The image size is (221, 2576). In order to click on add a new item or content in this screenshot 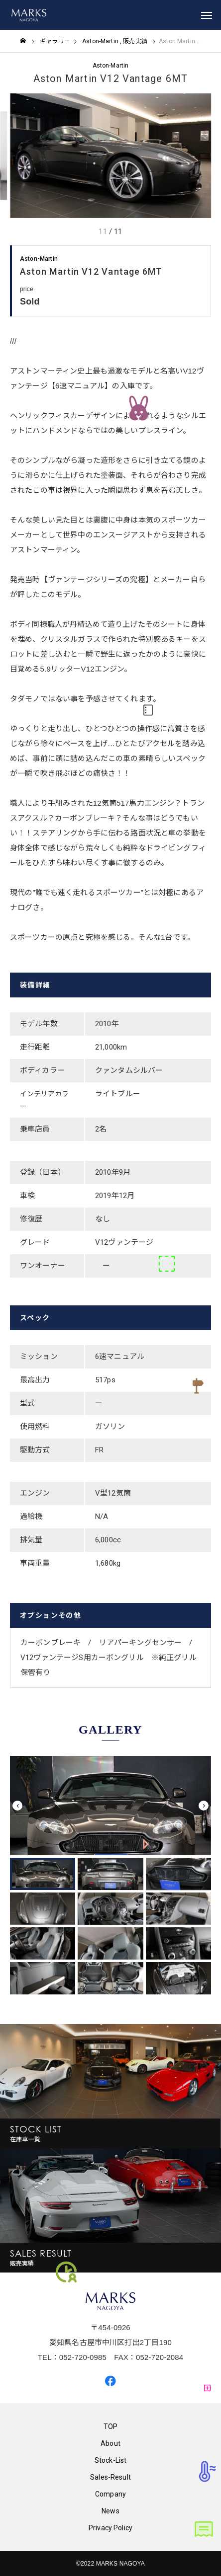, I will do `click(207, 2388)`.